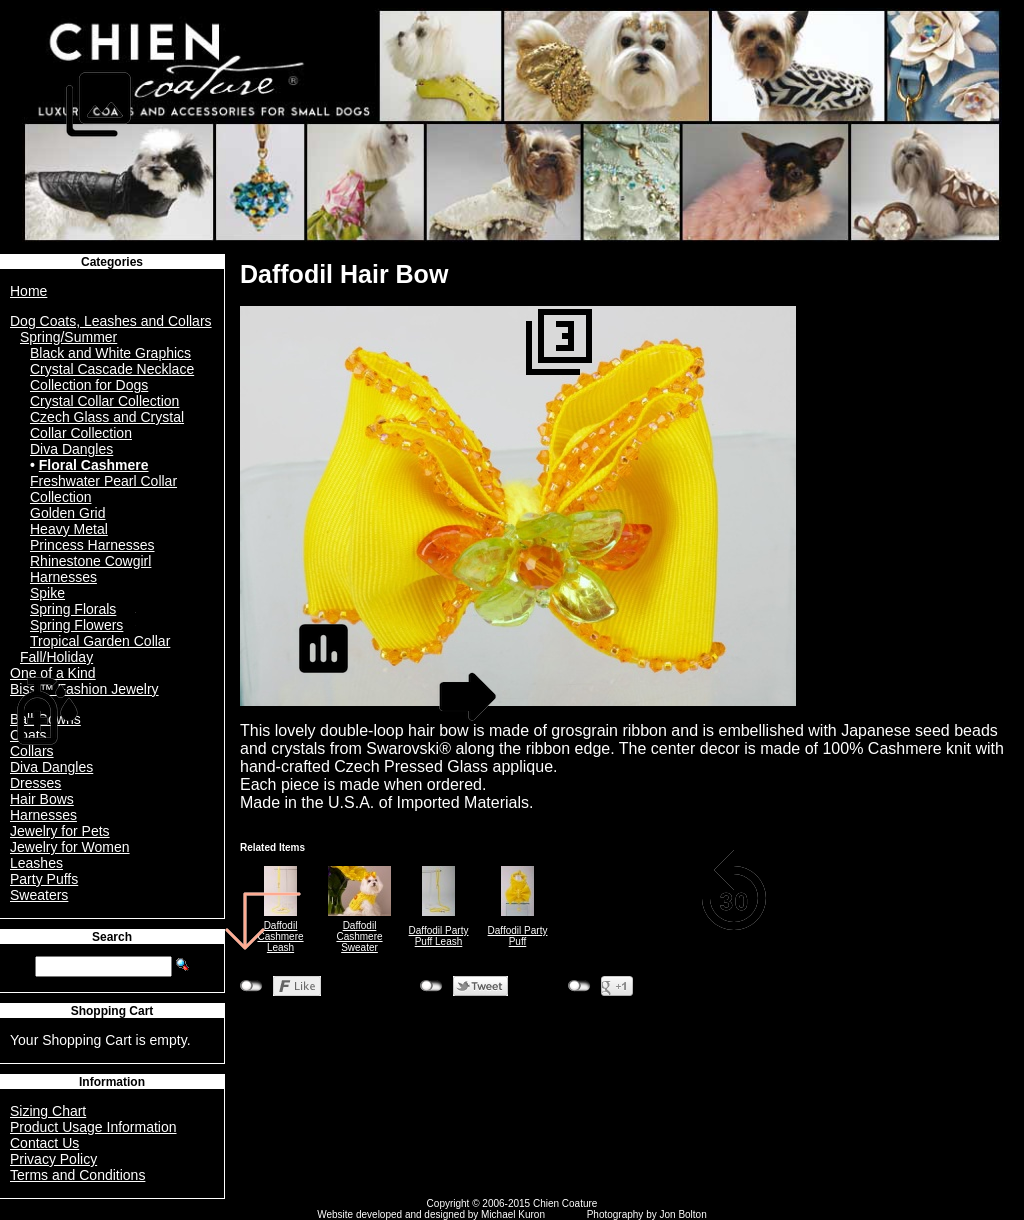 Image resolution: width=1024 pixels, height=1220 pixels. What do you see at coordinates (98, 104) in the screenshot?
I see `view photo collections or albums` at bounding box center [98, 104].